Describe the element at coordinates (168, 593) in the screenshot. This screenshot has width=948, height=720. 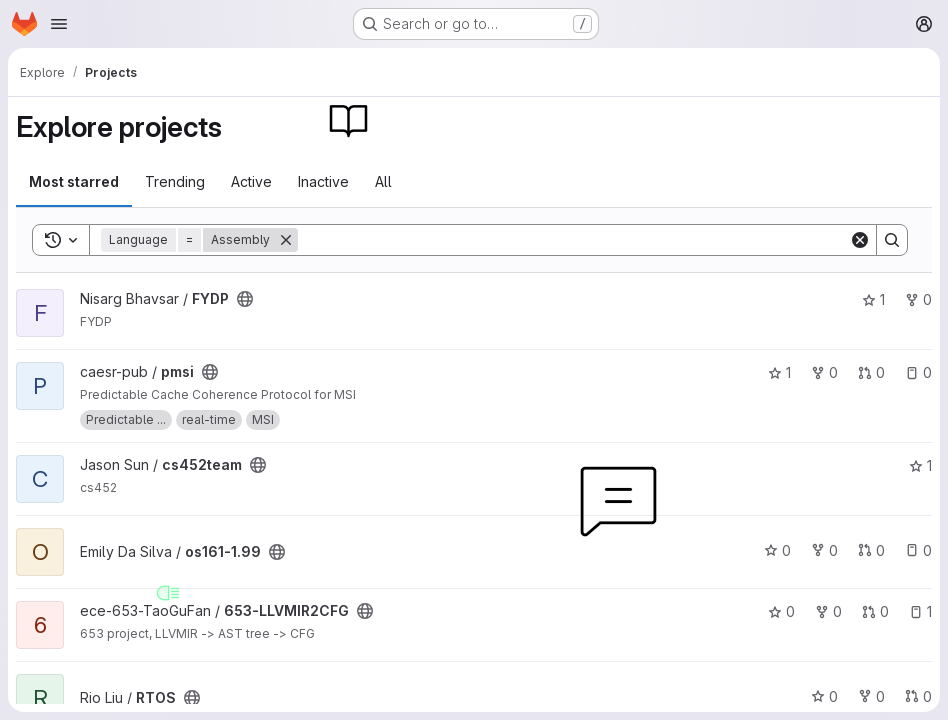
I see `toggle vehicle headlights on/off` at that location.